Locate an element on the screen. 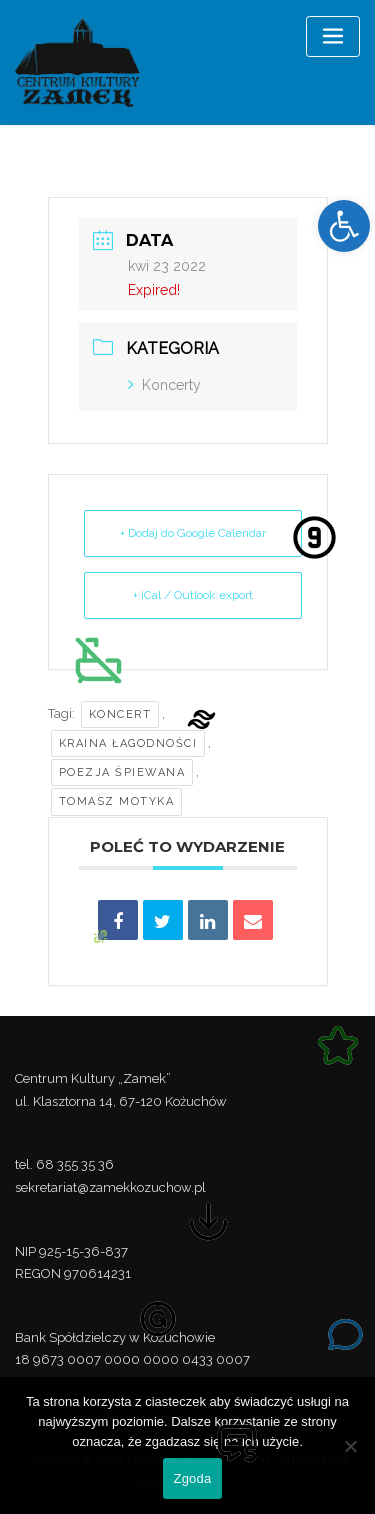 The height and width of the screenshot is (1514, 375). download file to device is located at coordinates (208, 1221).